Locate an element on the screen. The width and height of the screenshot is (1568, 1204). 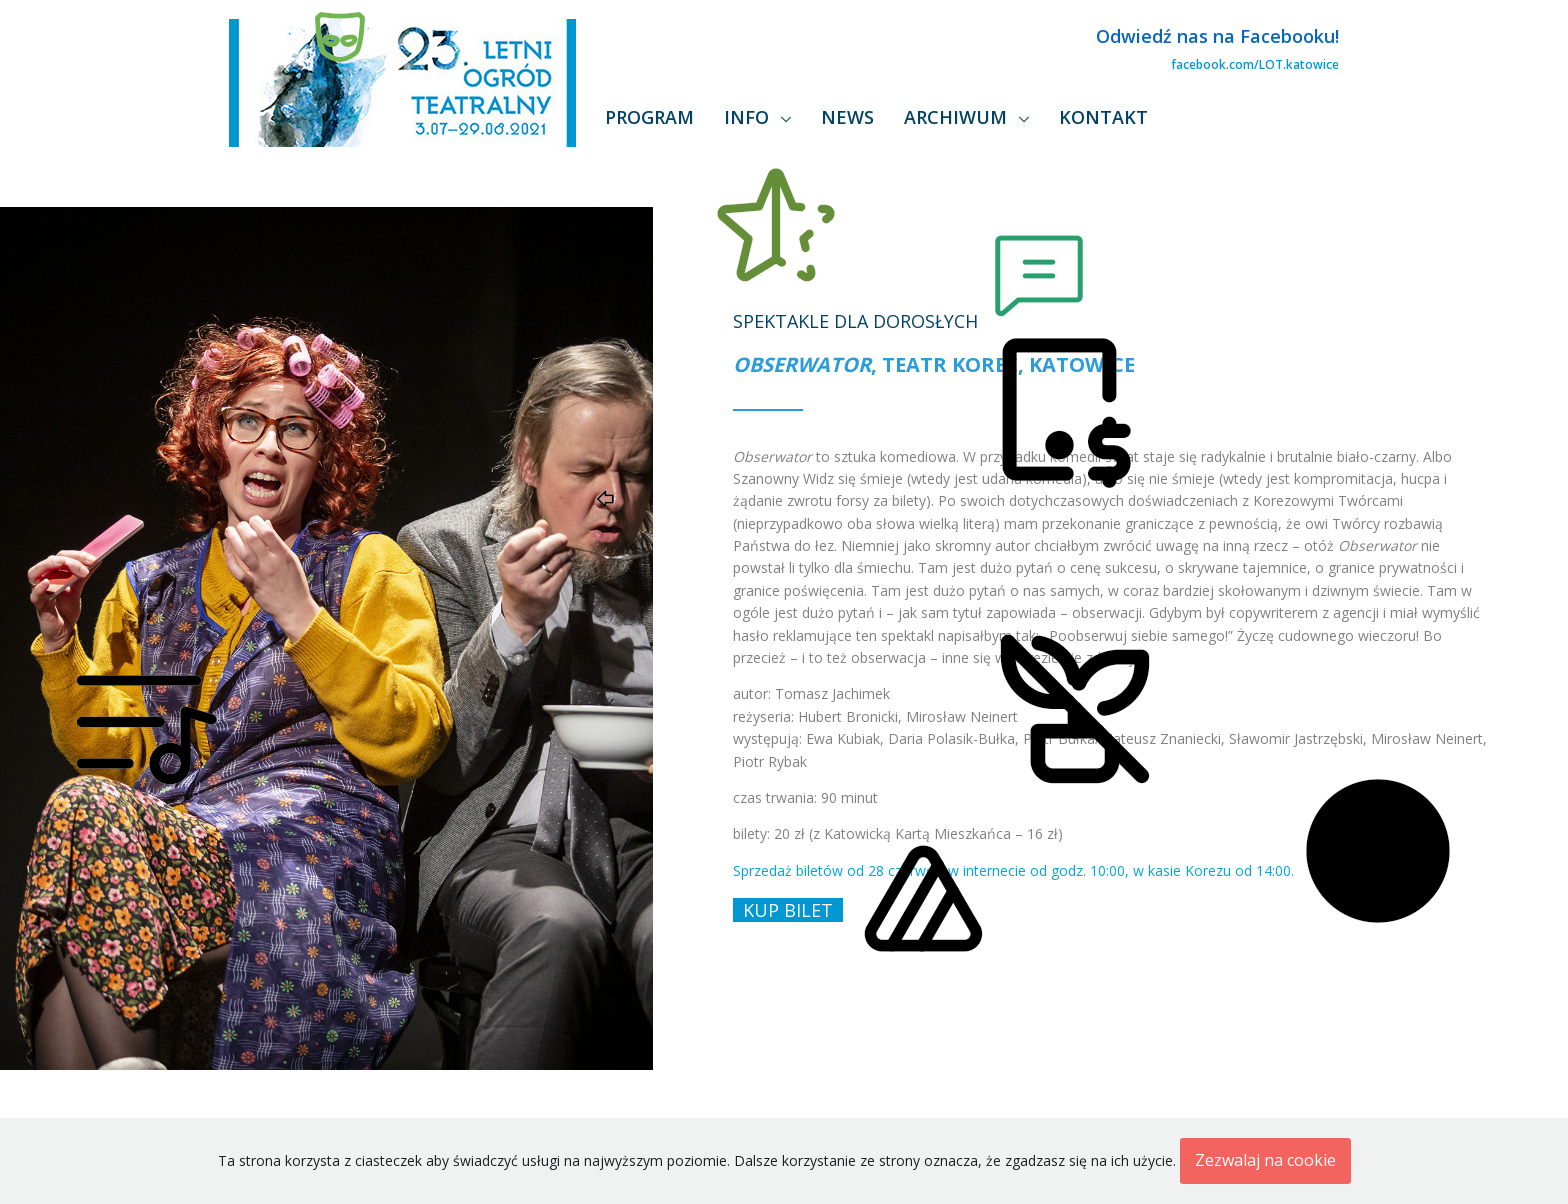
disable plant care reminders is located at coordinates (1075, 709).